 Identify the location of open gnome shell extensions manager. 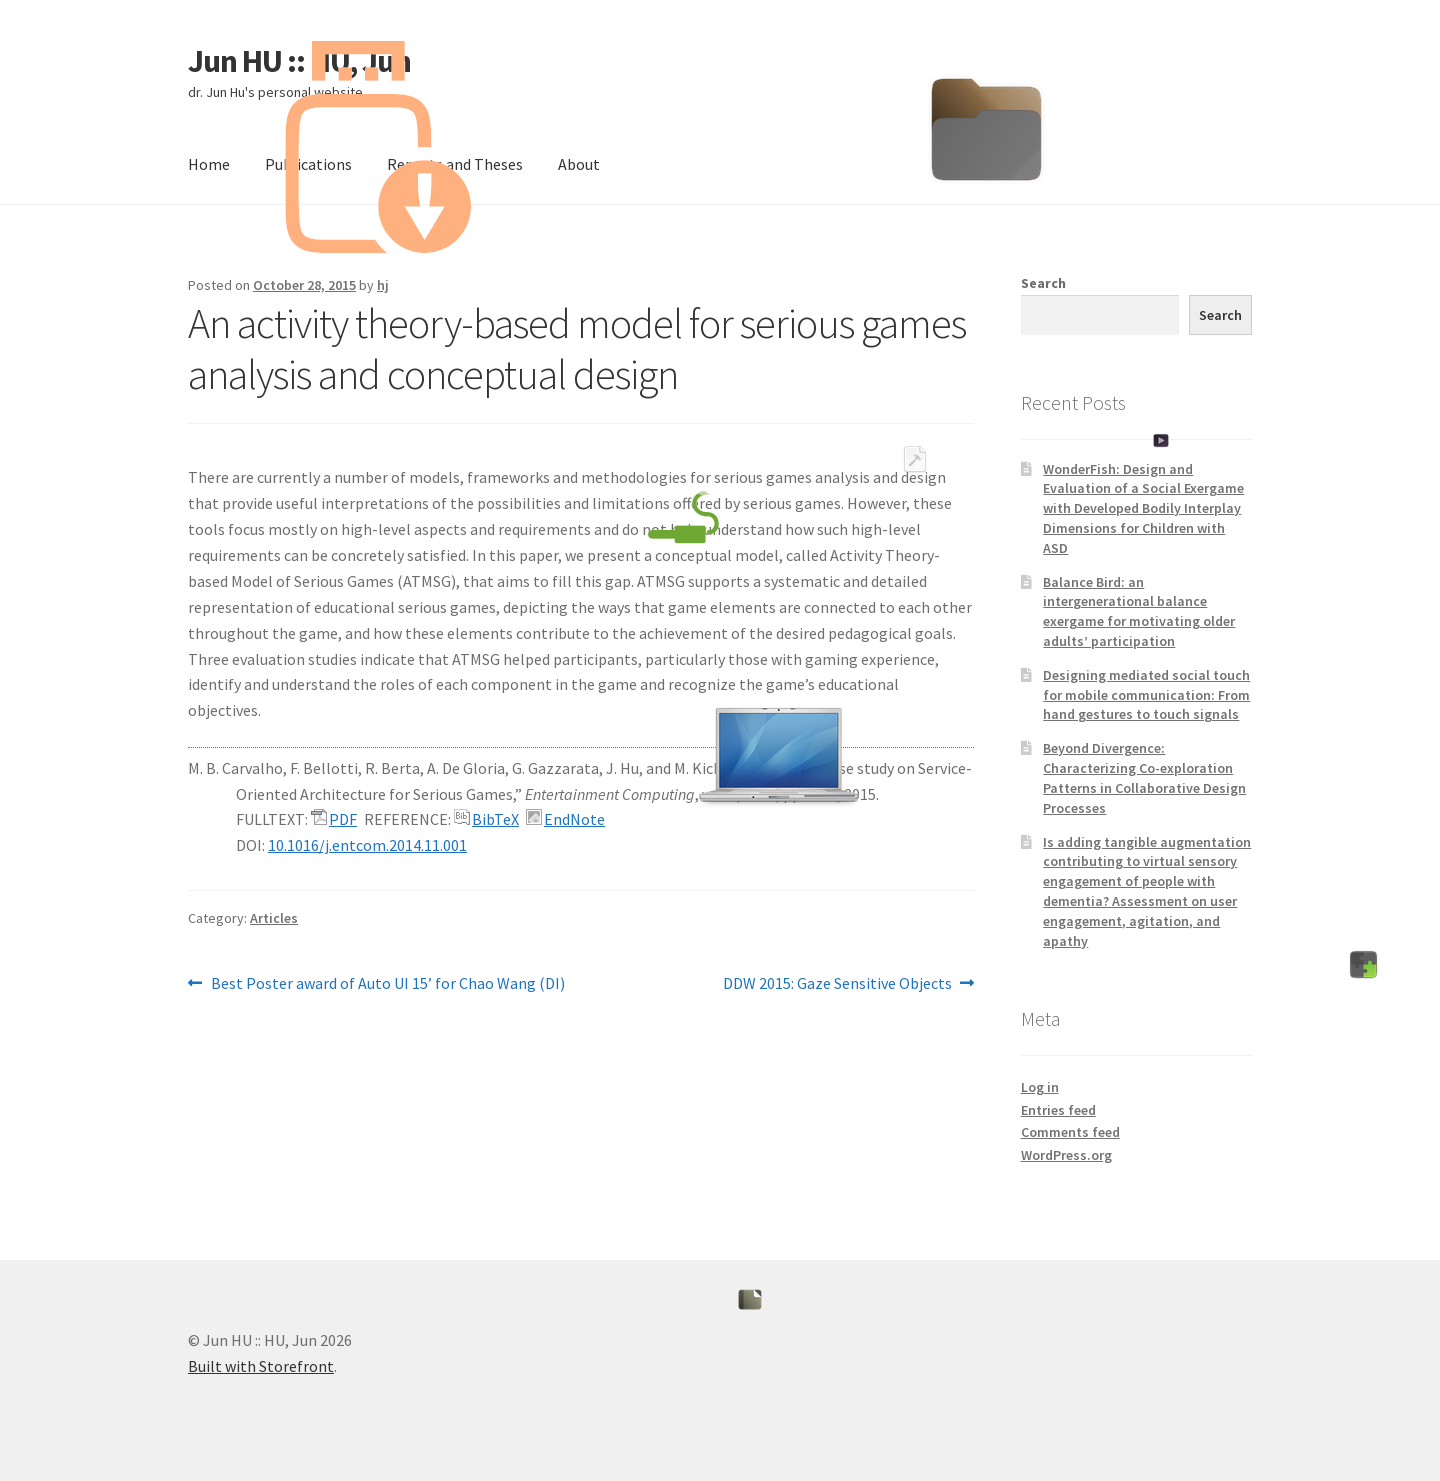
(1363, 964).